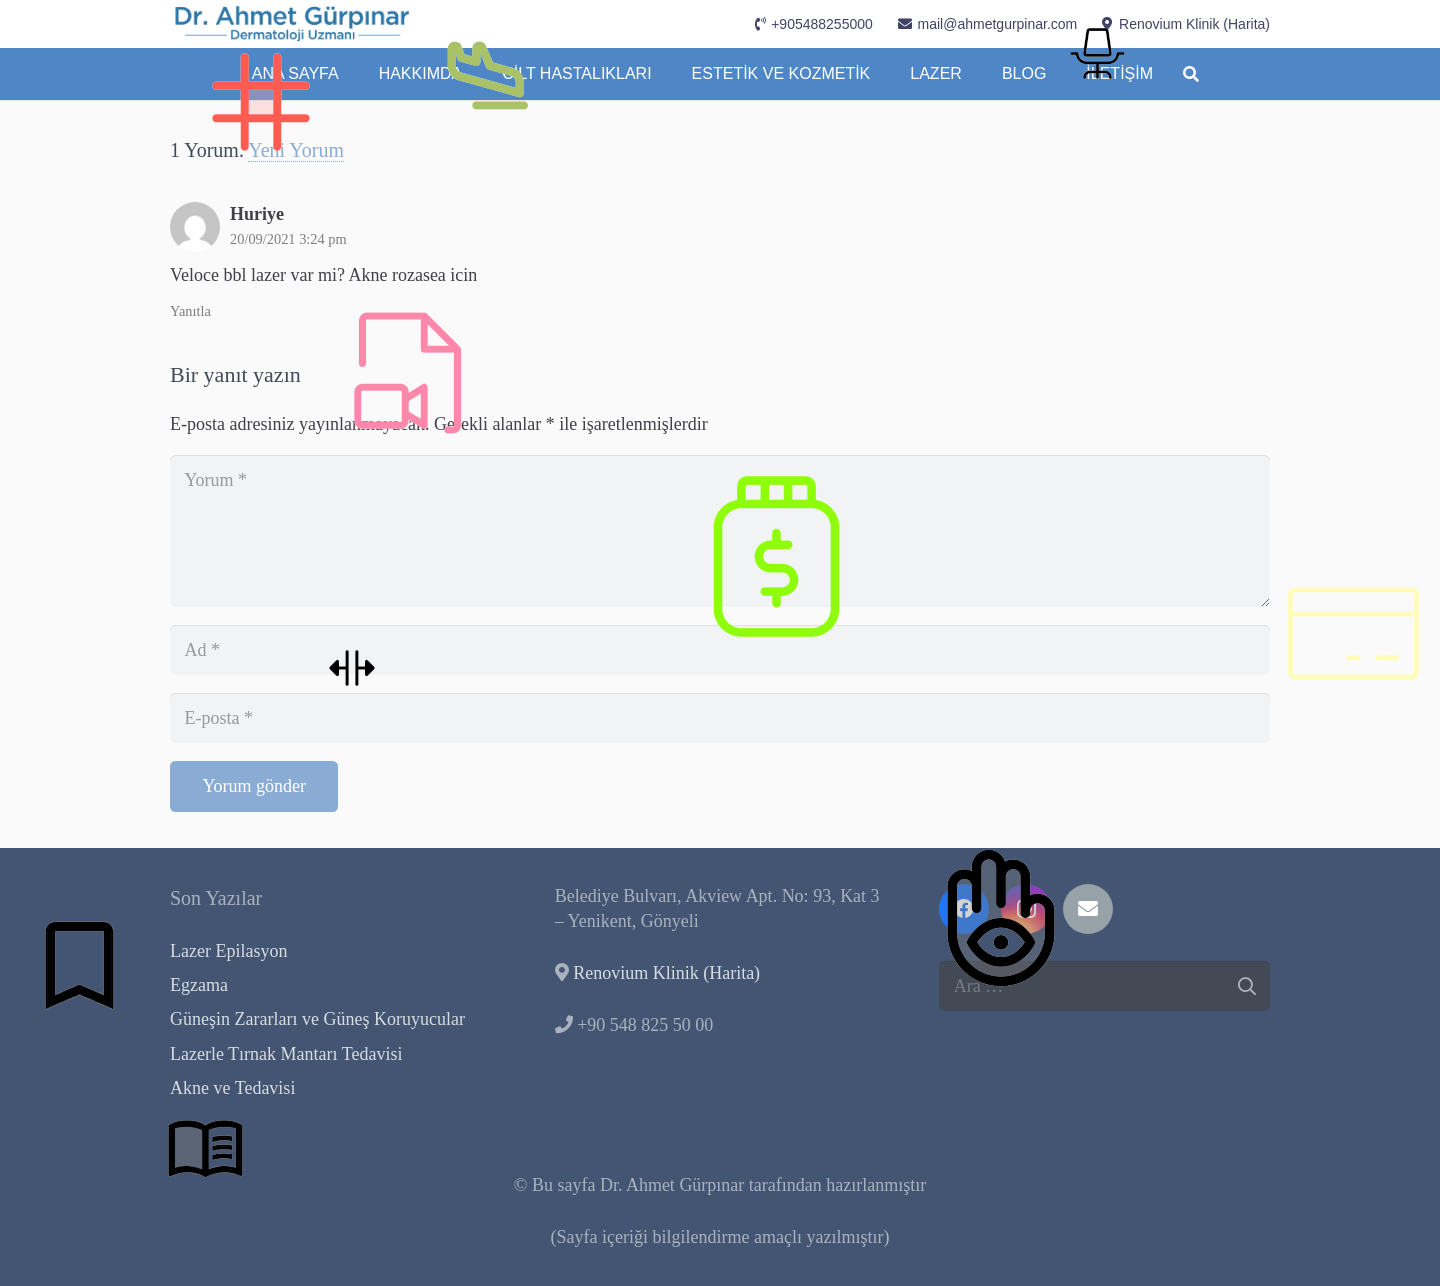 The height and width of the screenshot is (1286, 1440). Describe the element at coordinates (352, 668) in the screenshot. I see `split view horizontally` at that location.